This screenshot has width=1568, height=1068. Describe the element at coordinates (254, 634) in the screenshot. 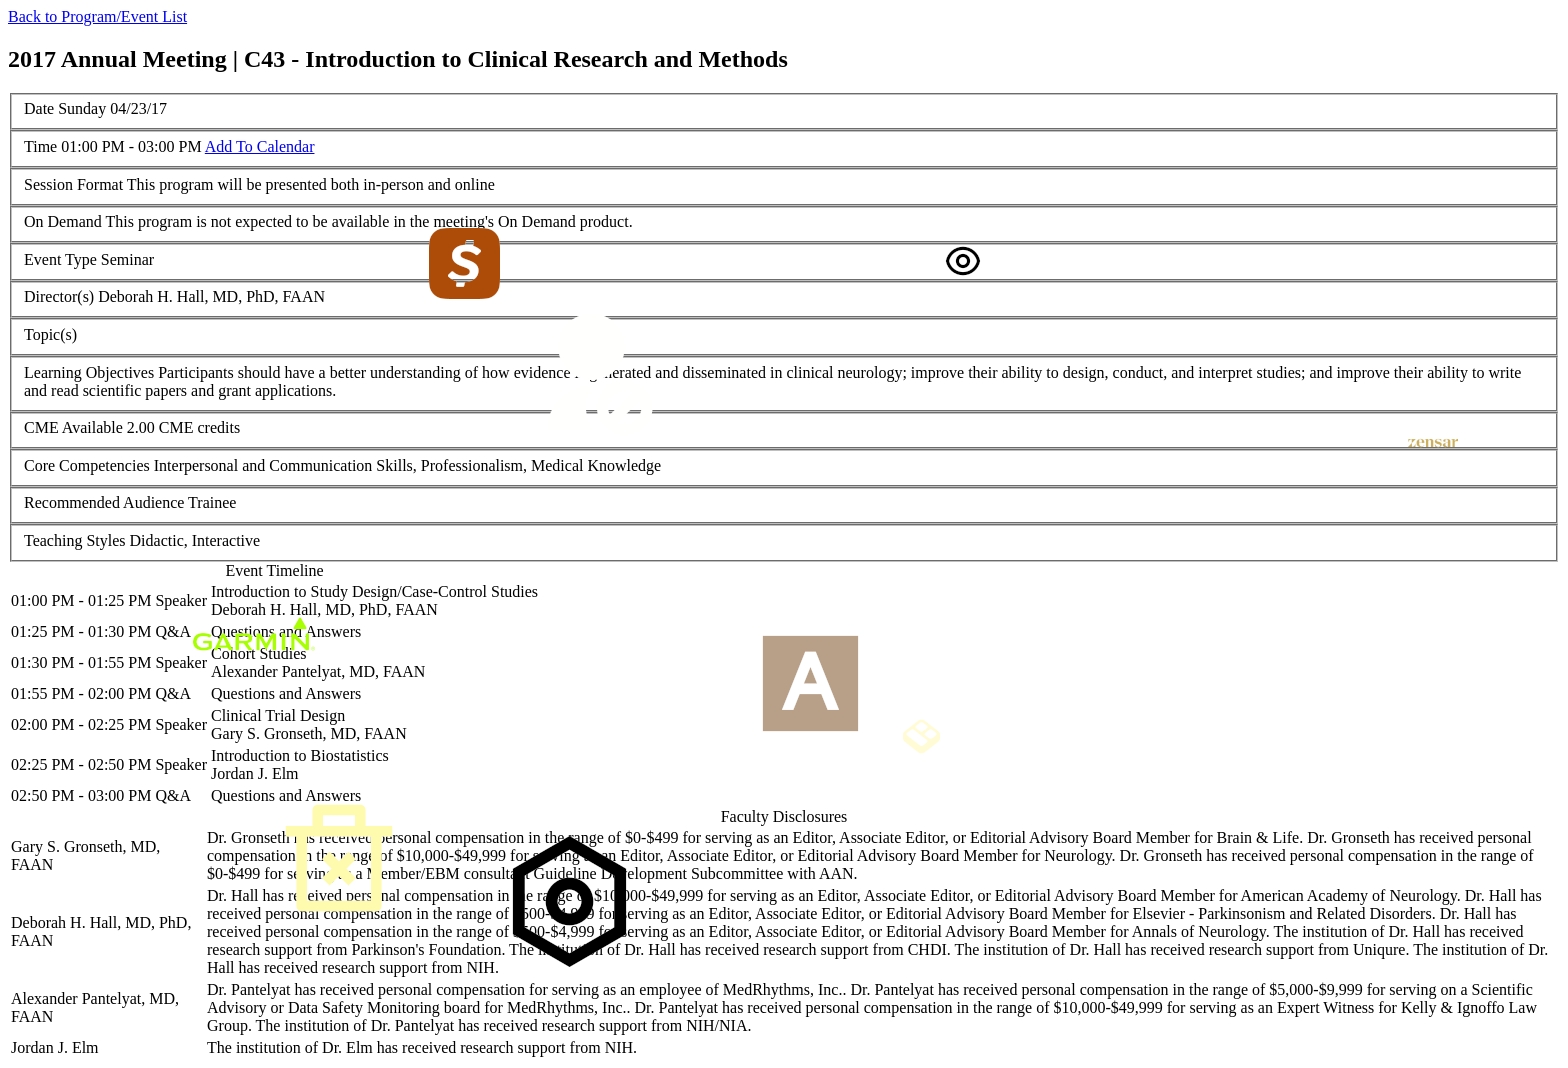

I see `garmin app or service branding` at that location.